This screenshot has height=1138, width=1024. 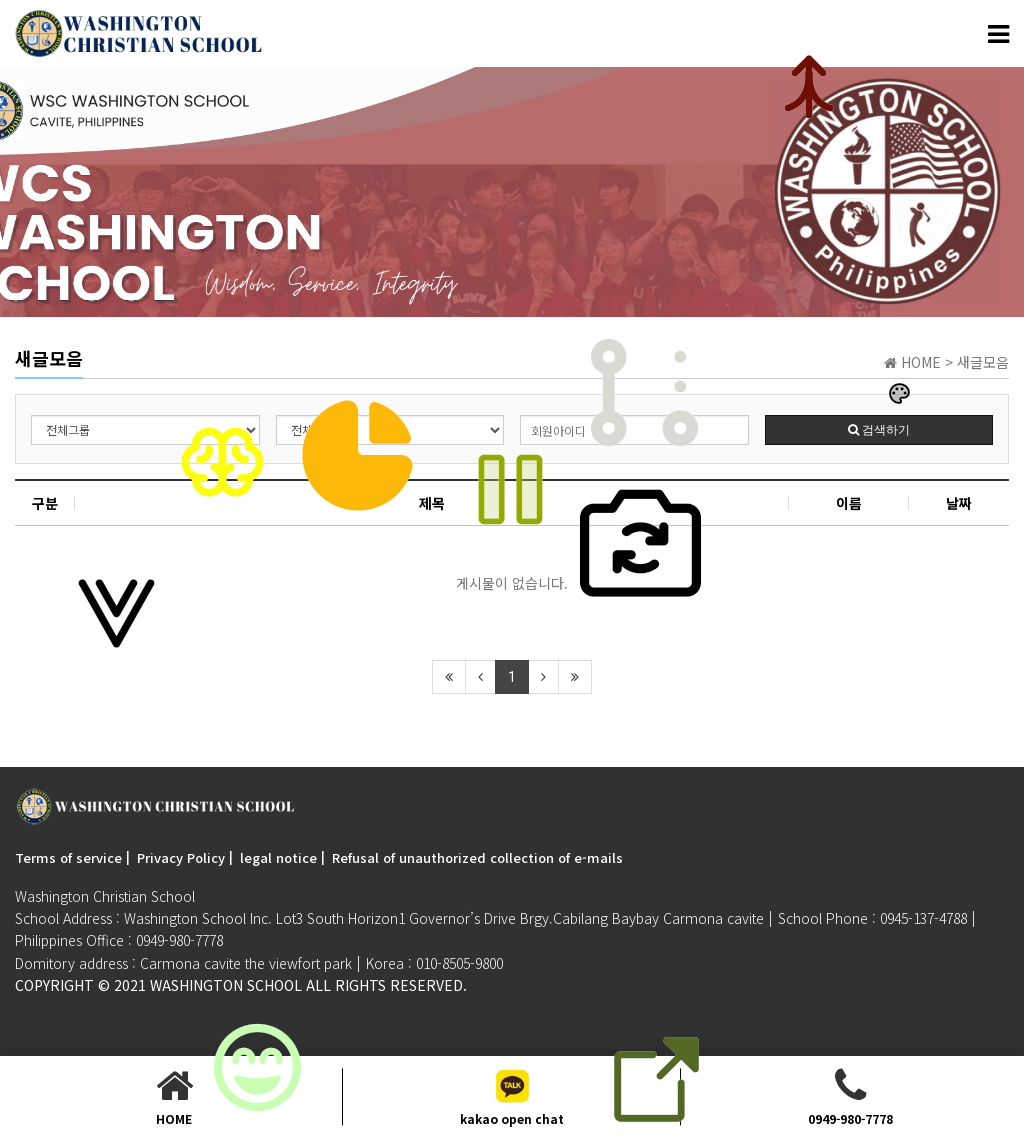 What do you see at coordinates (222, 463) in the screenshot?
I see `access AI or smart features` at bounding box center [222, 463].